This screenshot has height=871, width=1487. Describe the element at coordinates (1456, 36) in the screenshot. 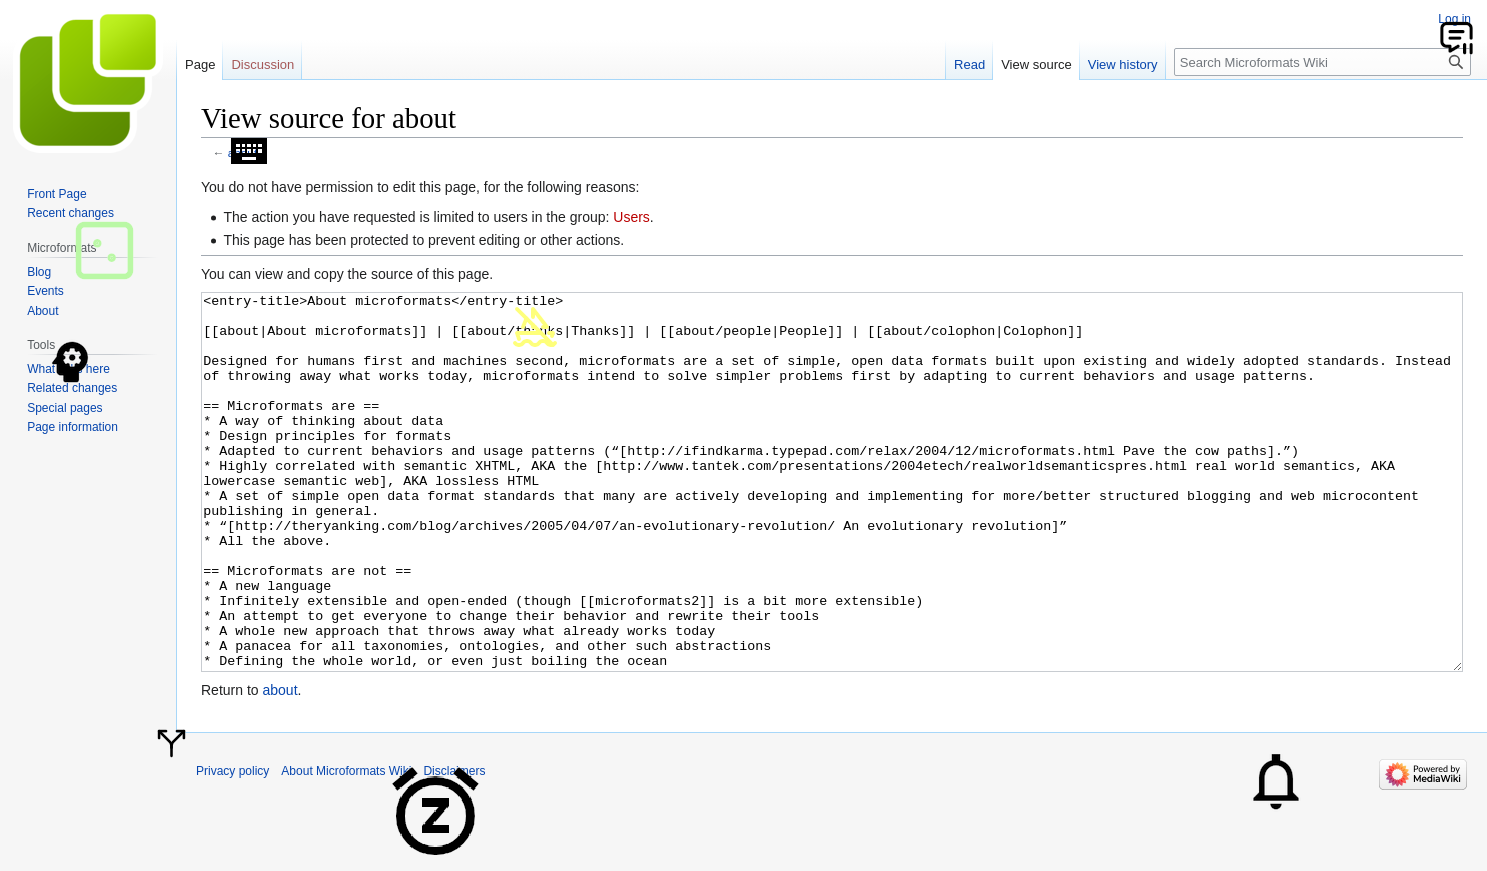

I see `pause message notifications` at that location.